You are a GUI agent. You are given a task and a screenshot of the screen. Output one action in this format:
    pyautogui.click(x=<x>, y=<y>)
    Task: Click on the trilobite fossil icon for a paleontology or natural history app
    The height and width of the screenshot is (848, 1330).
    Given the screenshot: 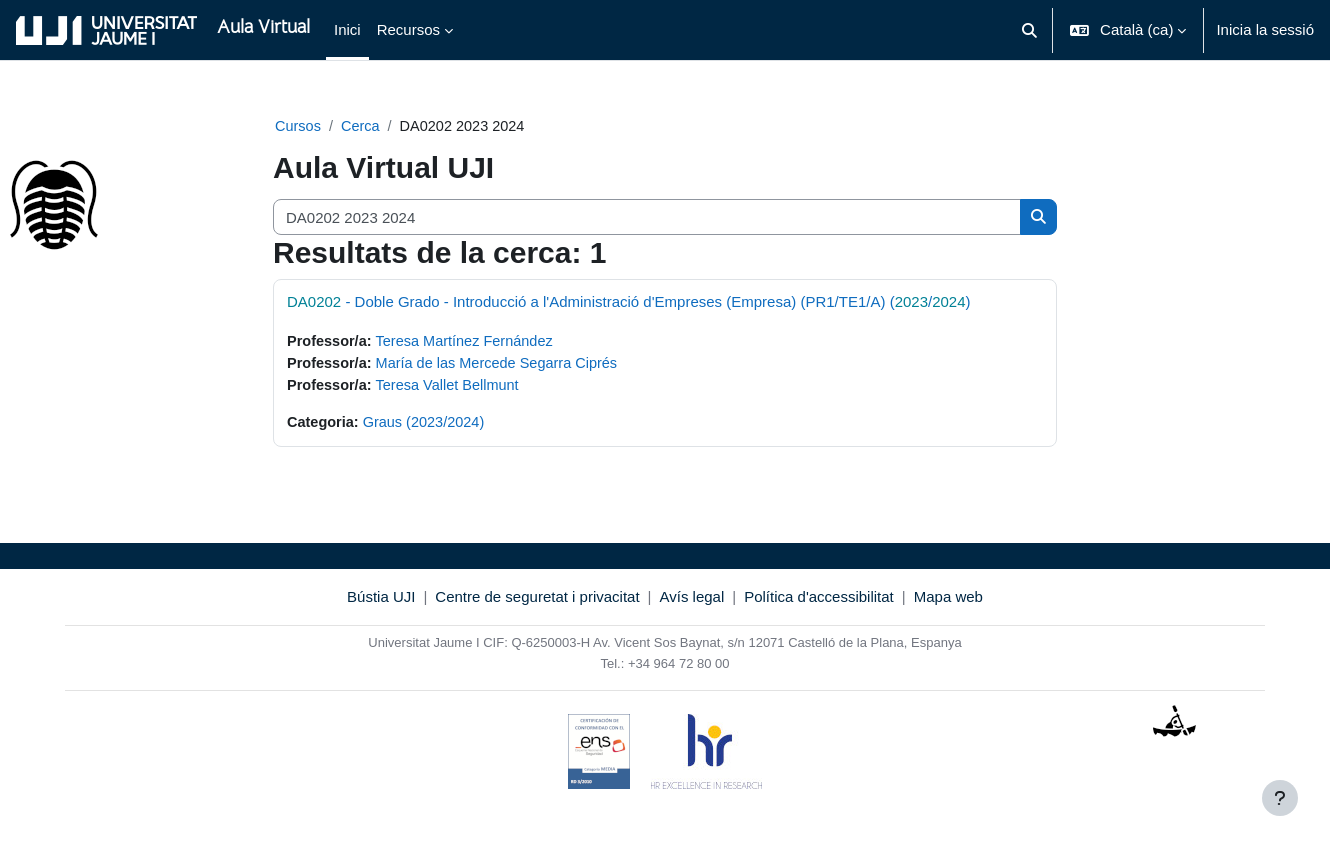 What is the action you would take?
    pyautogui.click(x=54, y=205)
    